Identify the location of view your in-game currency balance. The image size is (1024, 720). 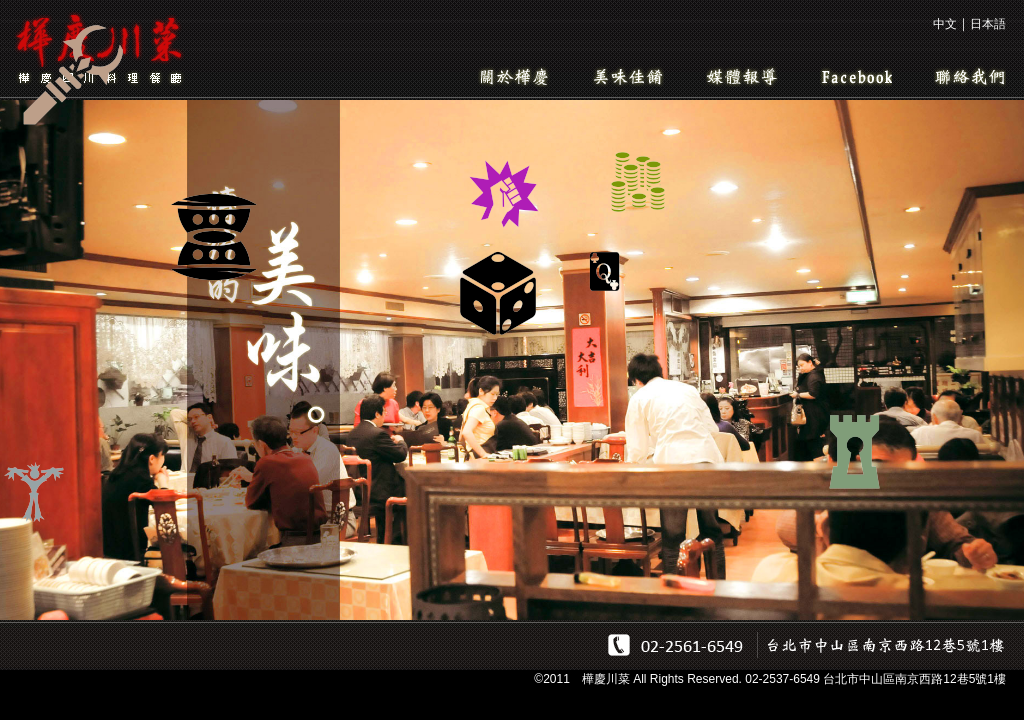
(638, 182).